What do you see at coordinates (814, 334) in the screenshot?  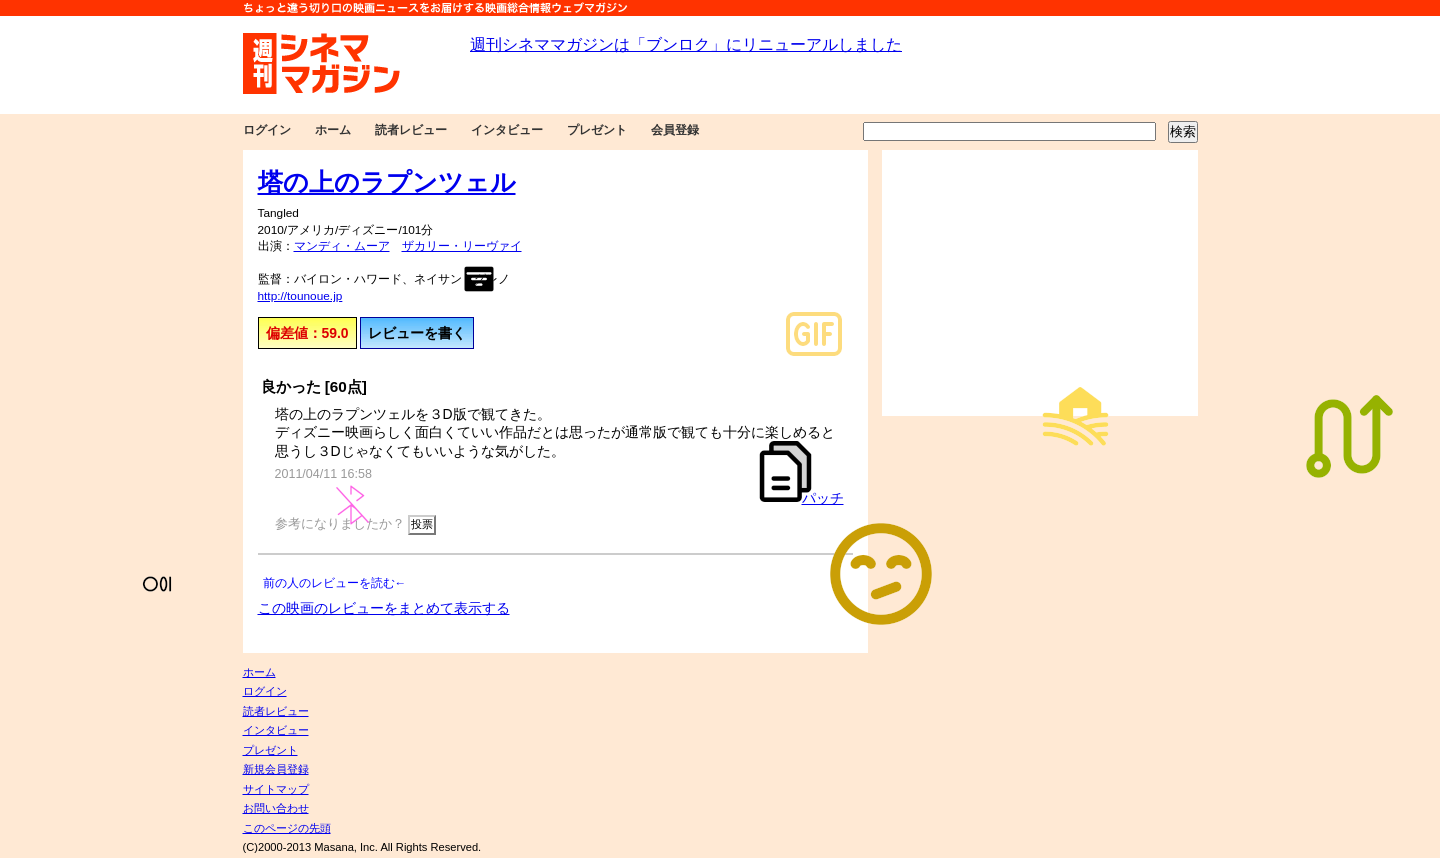 I see `insert a GIF into your message` at bounding box center [814, 334].